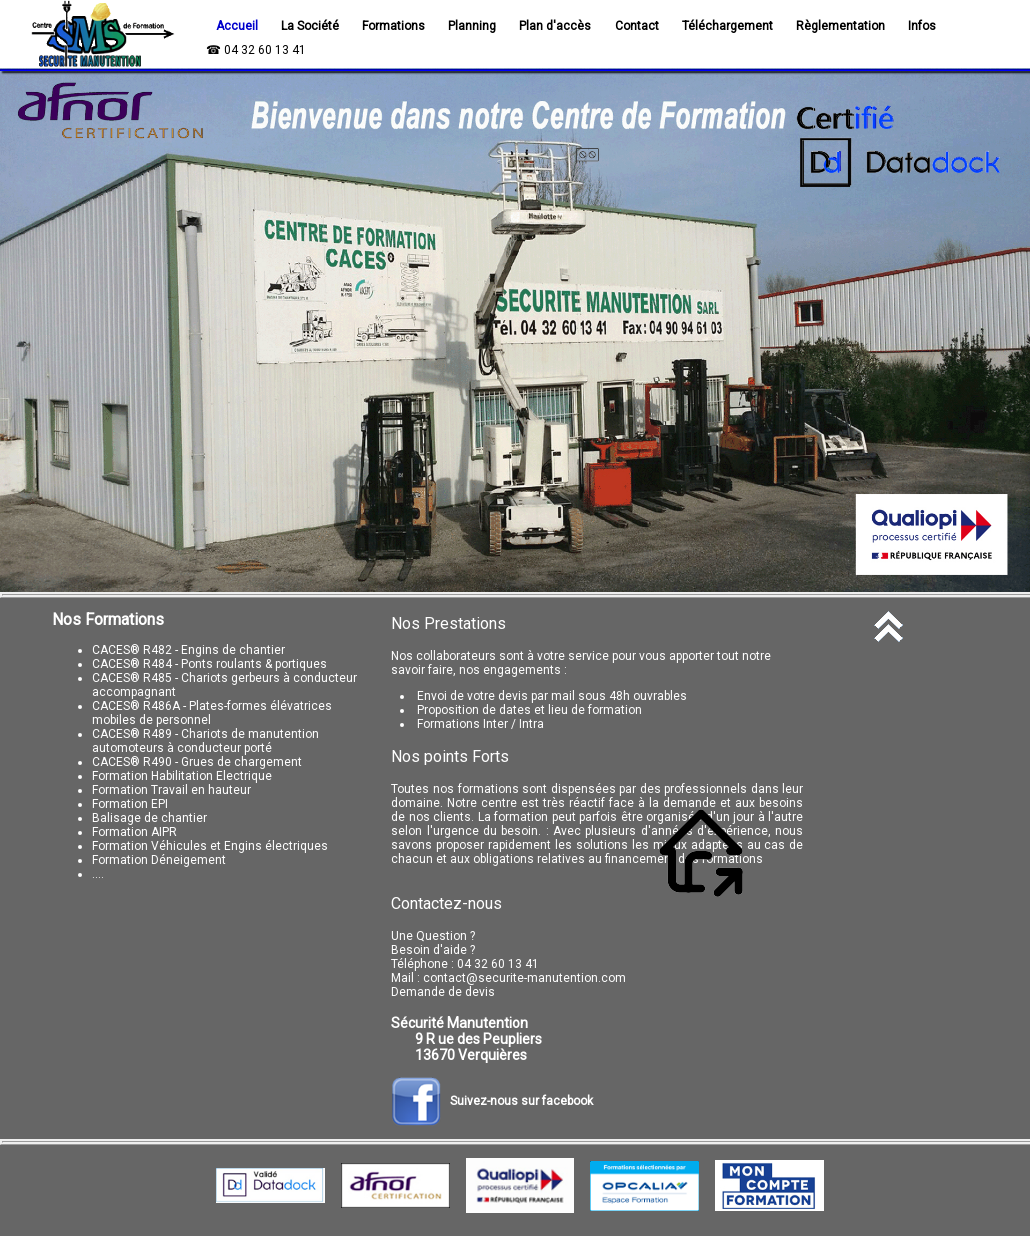 The image size is (1030, 1236). What do you see at coordinates (587, 155) in the screenshot?
I see `view graphics card or GPU information` at bounding box center [587, 155].